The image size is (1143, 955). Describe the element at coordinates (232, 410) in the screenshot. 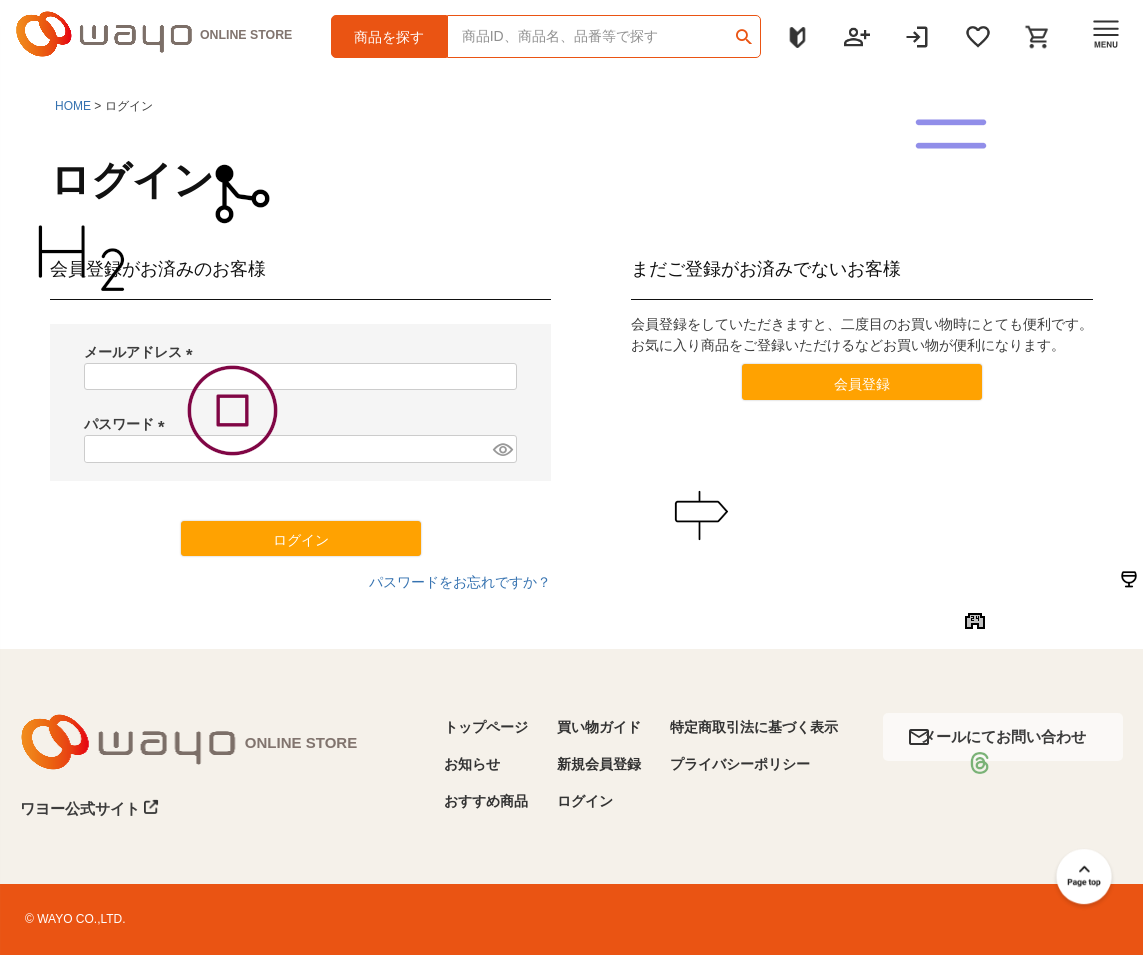

I see `stop media playback` at that location.